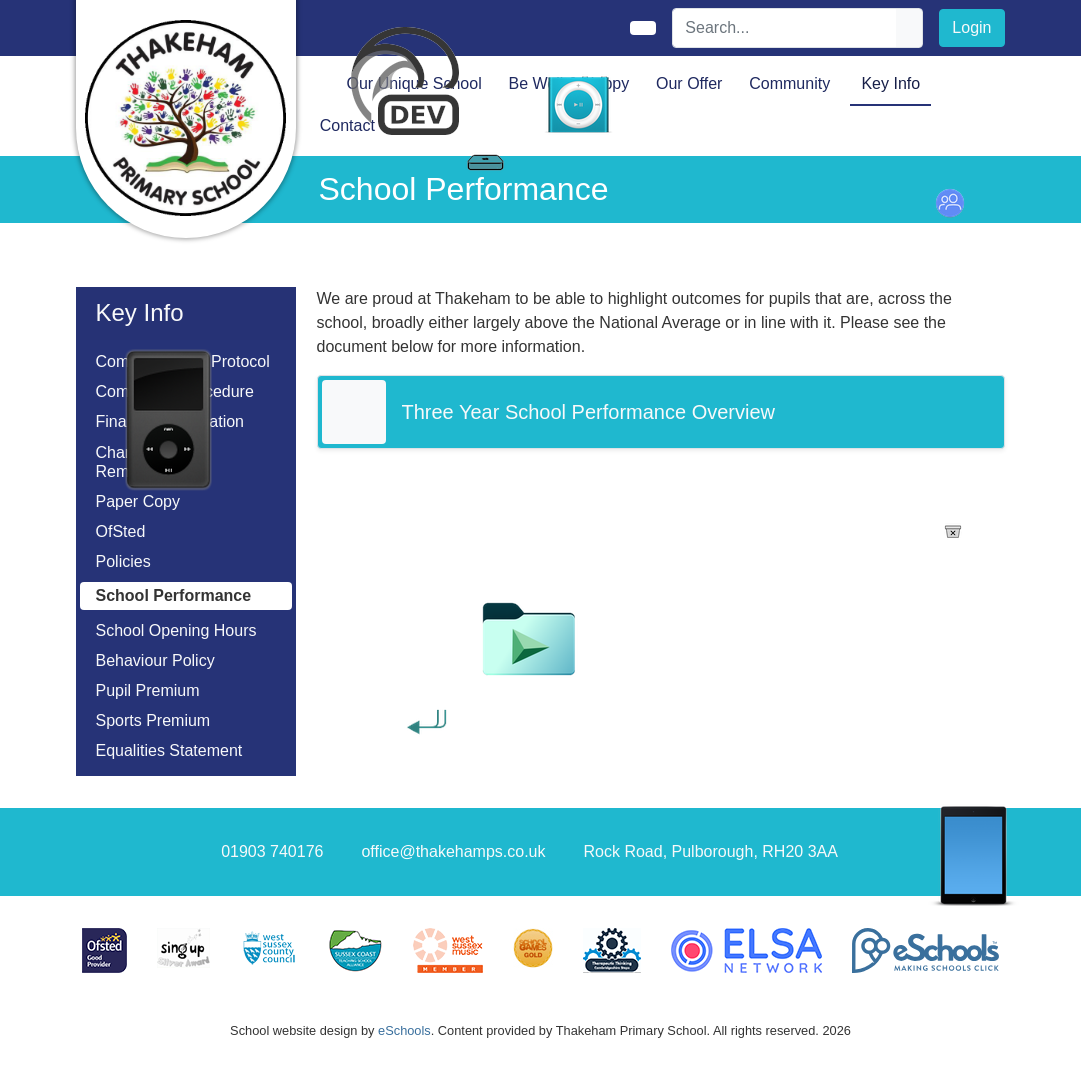 Image resolution: width=1081 pixels, height=1072 pixels. What do you see at coordinates (950, 203) in the screenshot?
I see `indicates shared or collaborative content` at bounding box center [950, 203].